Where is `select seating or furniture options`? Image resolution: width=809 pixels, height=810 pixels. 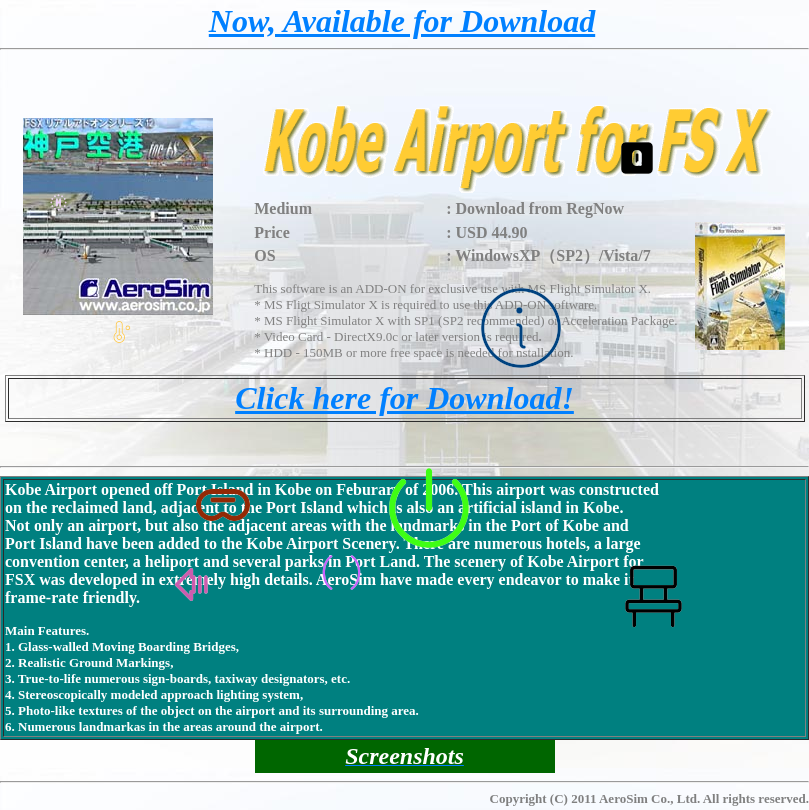
select seating or furniture options is located at coordinates (653, 596).